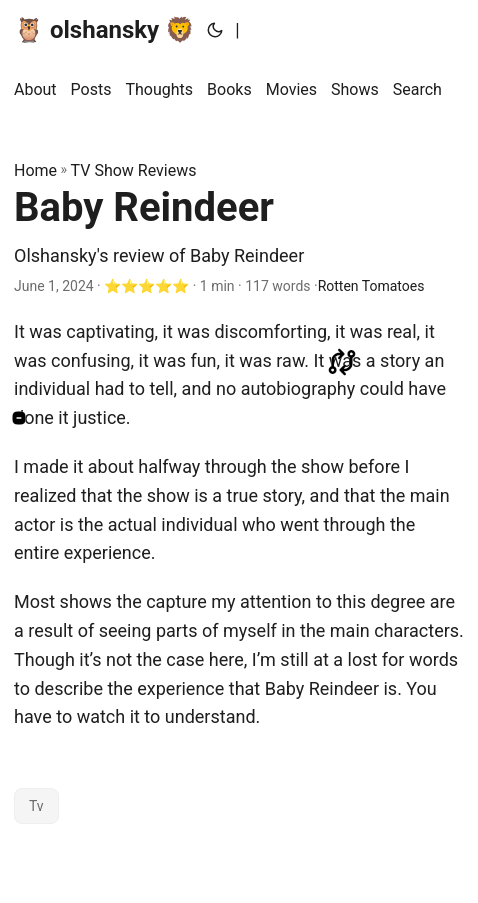 Image resolution: width=478 pixels, height=903 pixels. Describe the element at coordinates (19, 418) in the screenshot. I see `remove an item from a list or collection` at that location.